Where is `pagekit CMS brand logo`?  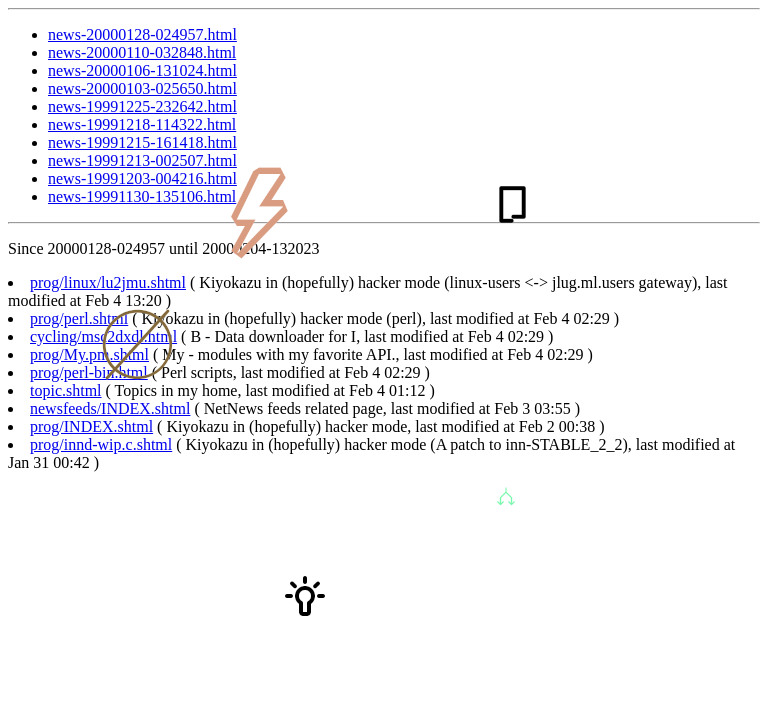
pagekit CMS brand logo is located at coordinates (511, 204).